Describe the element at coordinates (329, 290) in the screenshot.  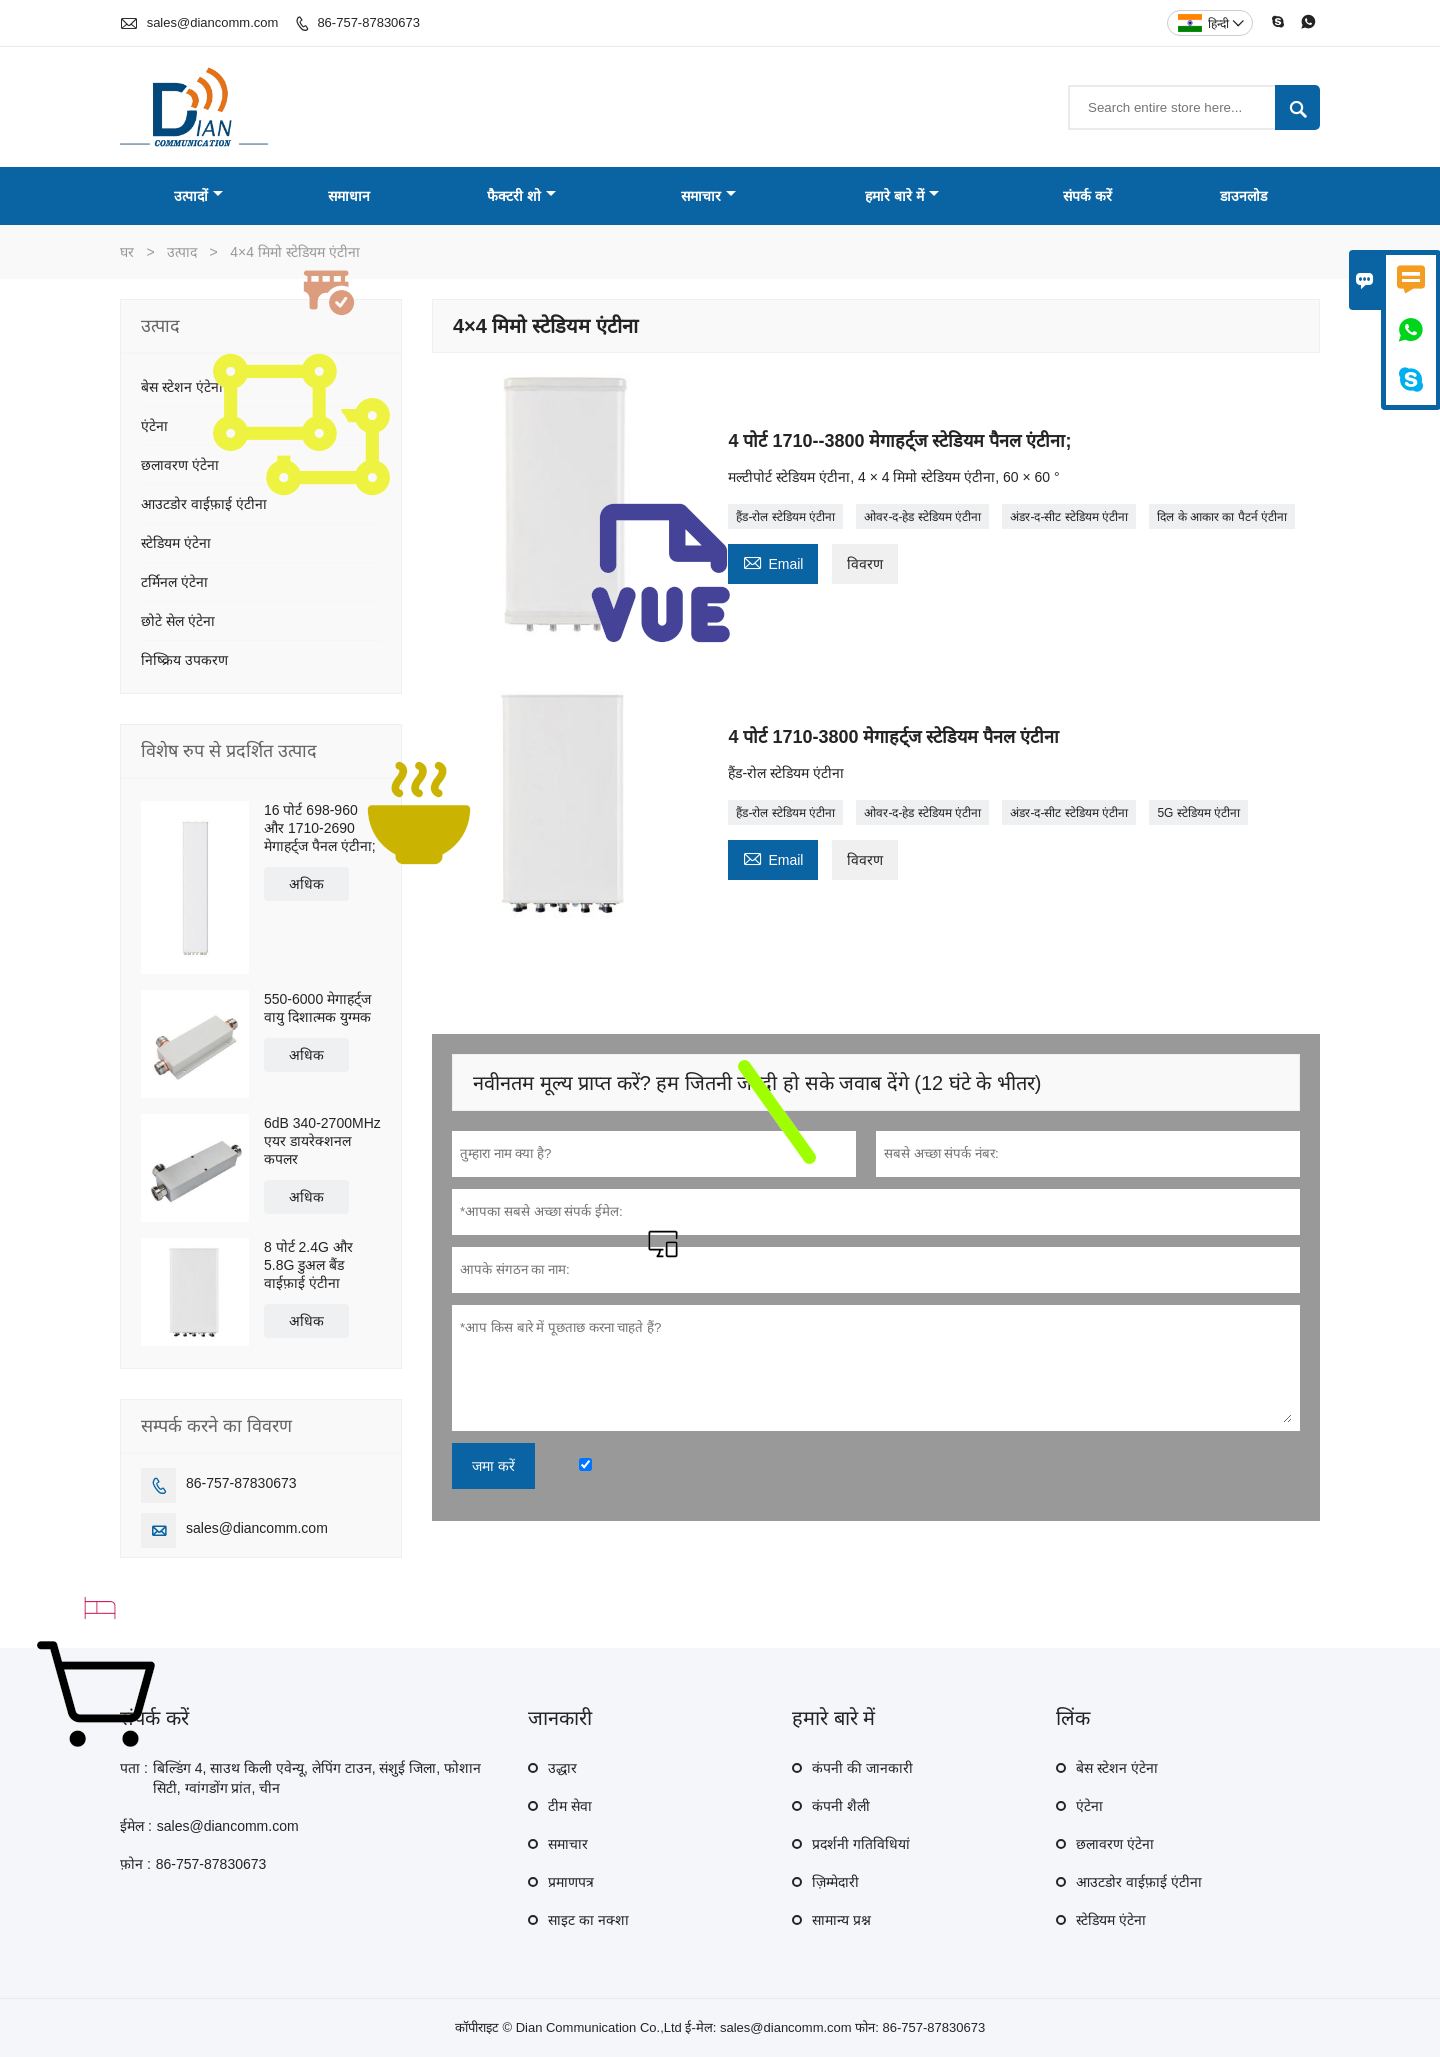
I see `bridge inspection verified or approved` at that location.